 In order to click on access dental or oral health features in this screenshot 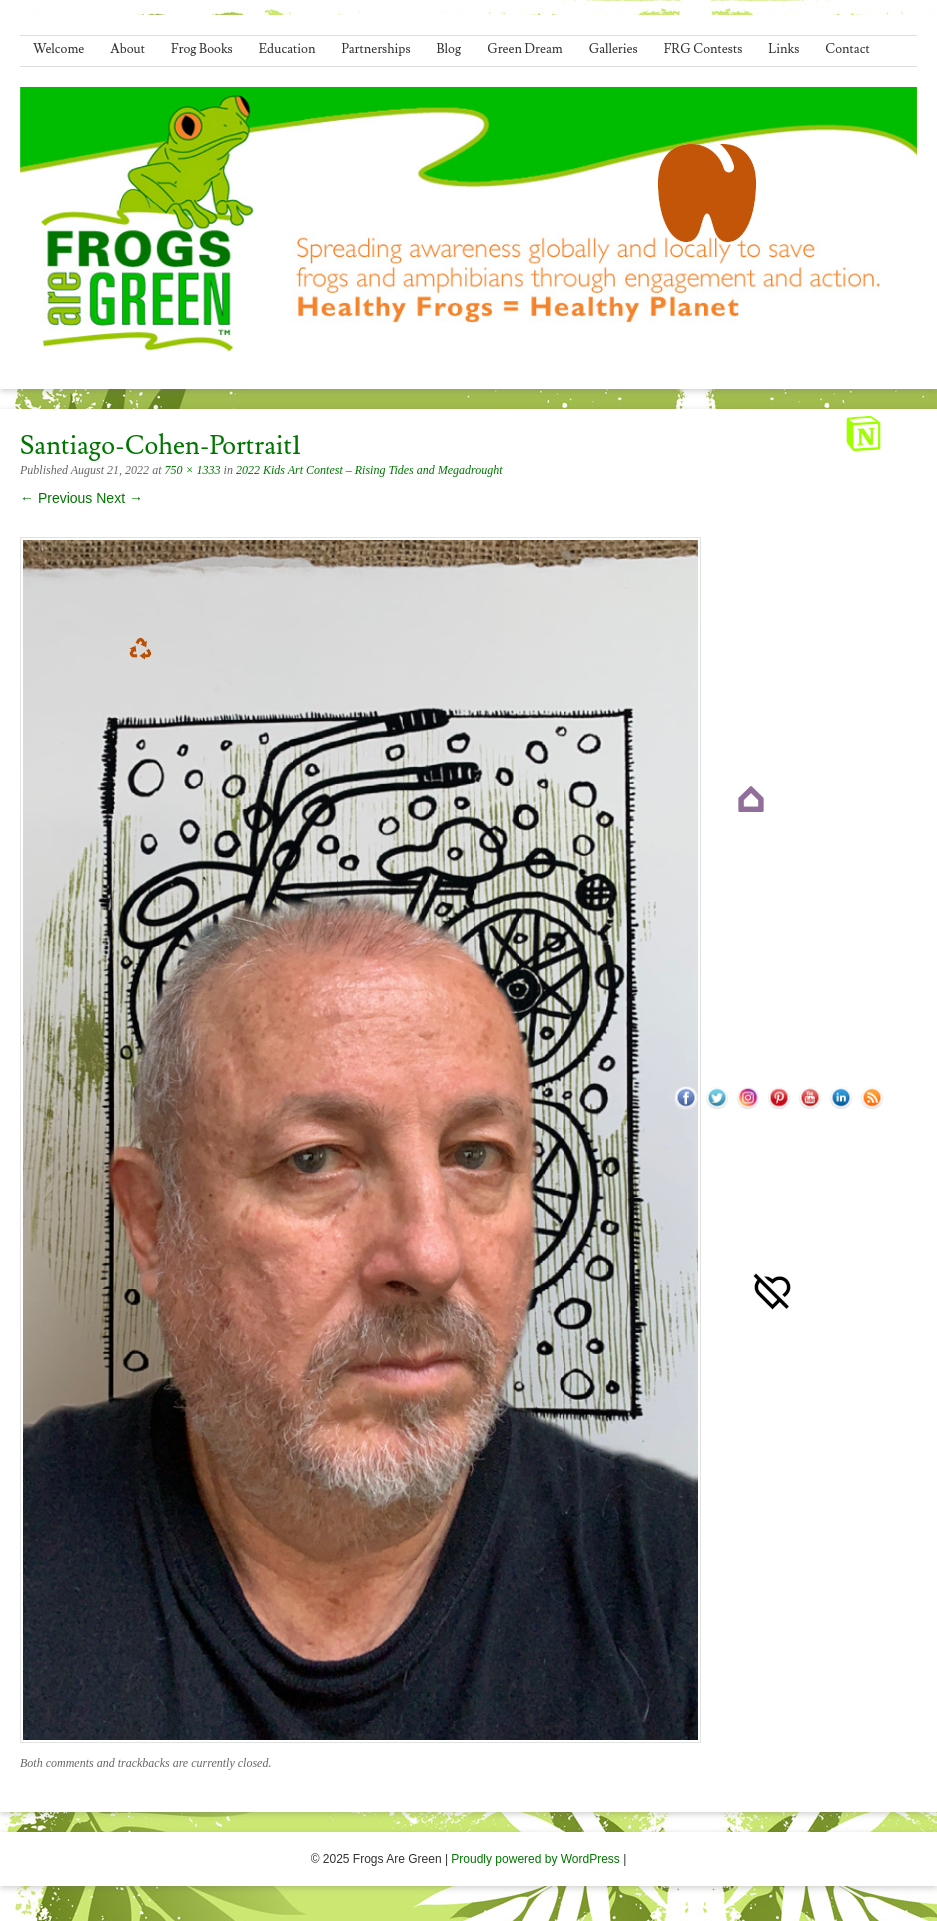, I will do `click(707, 193)`.